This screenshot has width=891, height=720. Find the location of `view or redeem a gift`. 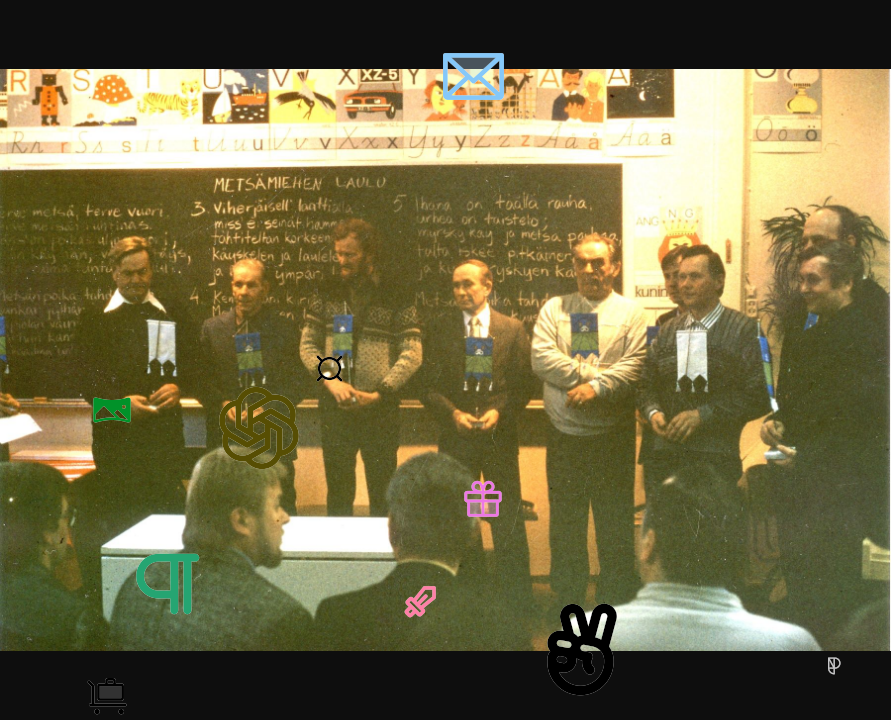

view or redeem a gift is located at coordinates (483, 501).